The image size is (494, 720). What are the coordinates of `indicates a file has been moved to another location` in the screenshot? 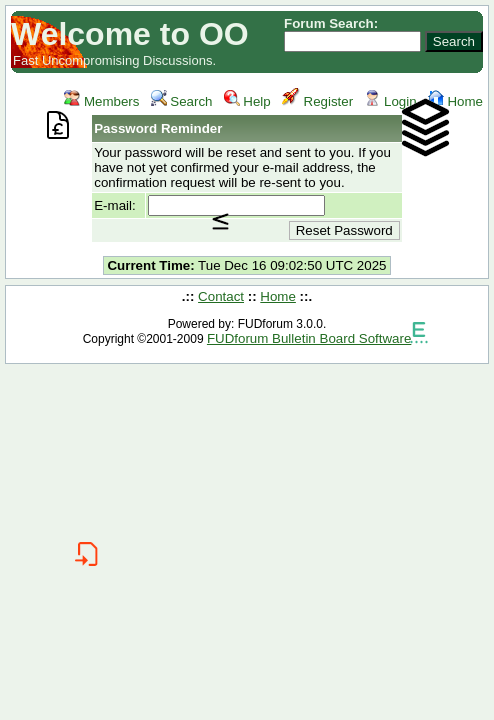 It's located at (87, 554).